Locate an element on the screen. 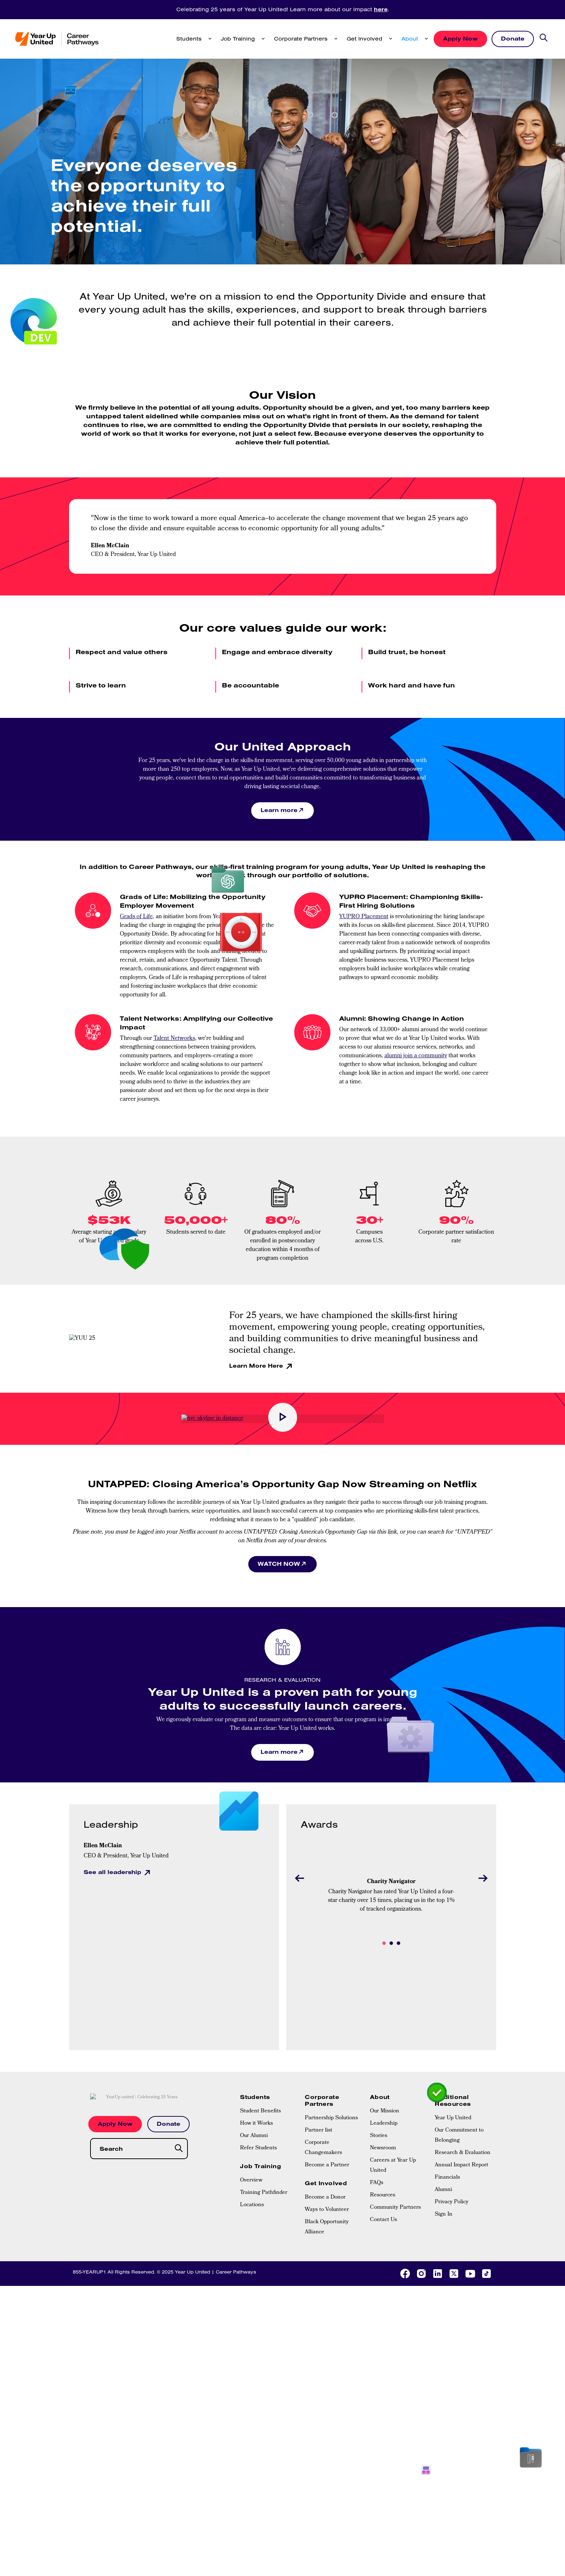  OneDrive file protected by cloud security is located at coordinates (124, 1245).